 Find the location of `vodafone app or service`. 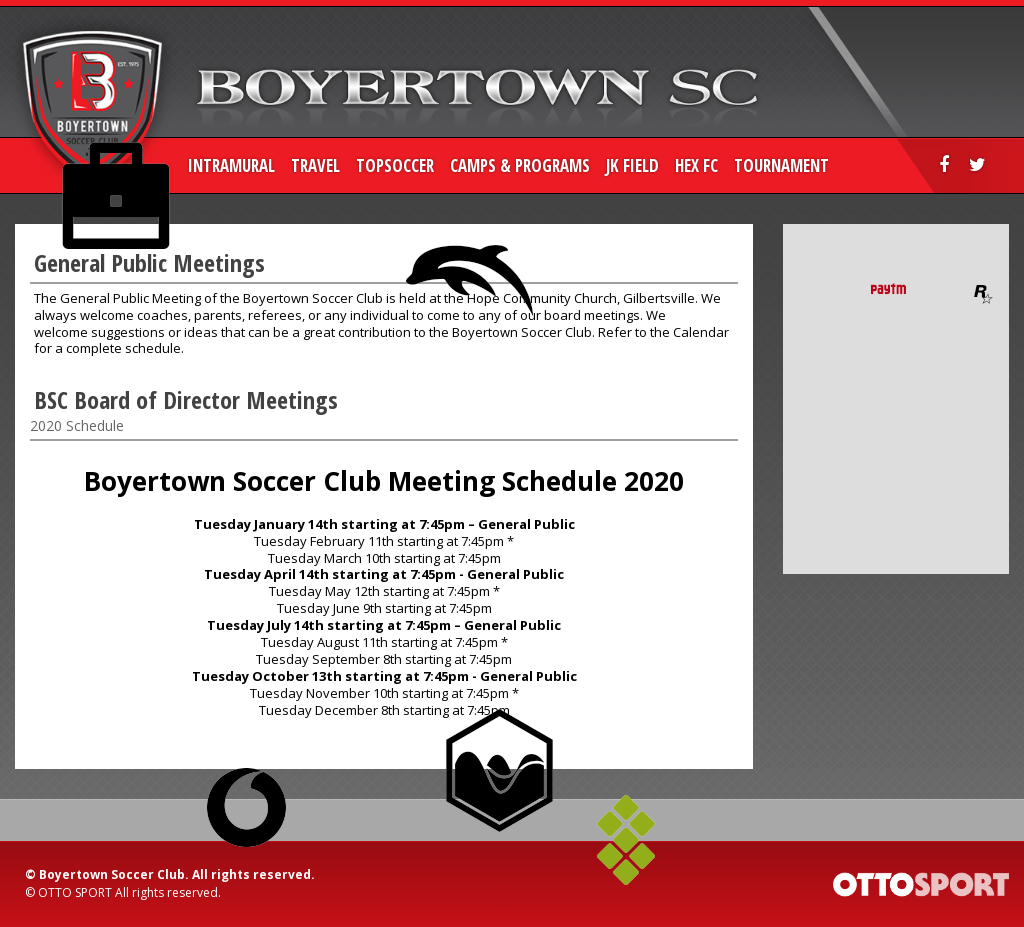

vodafone app or service is located at coordinates (246, 807).